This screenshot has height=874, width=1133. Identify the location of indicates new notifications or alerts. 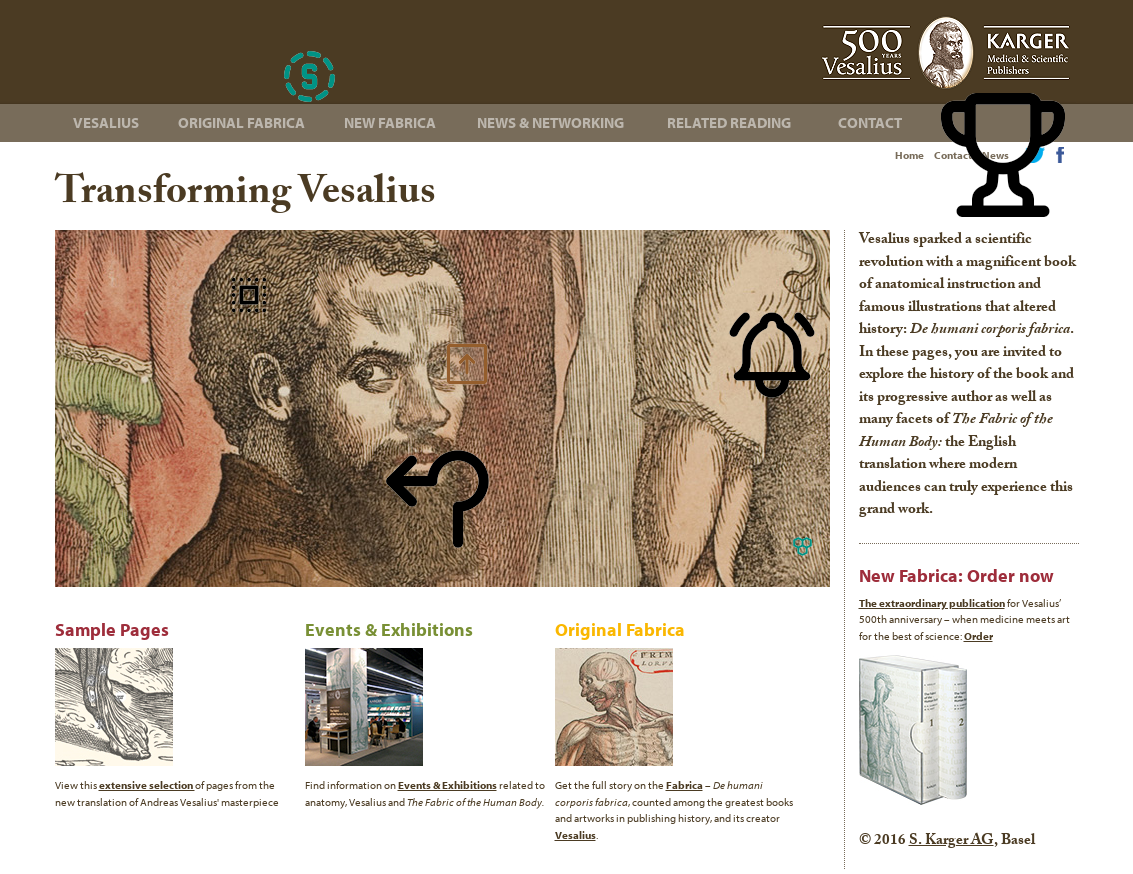
(772, 355).